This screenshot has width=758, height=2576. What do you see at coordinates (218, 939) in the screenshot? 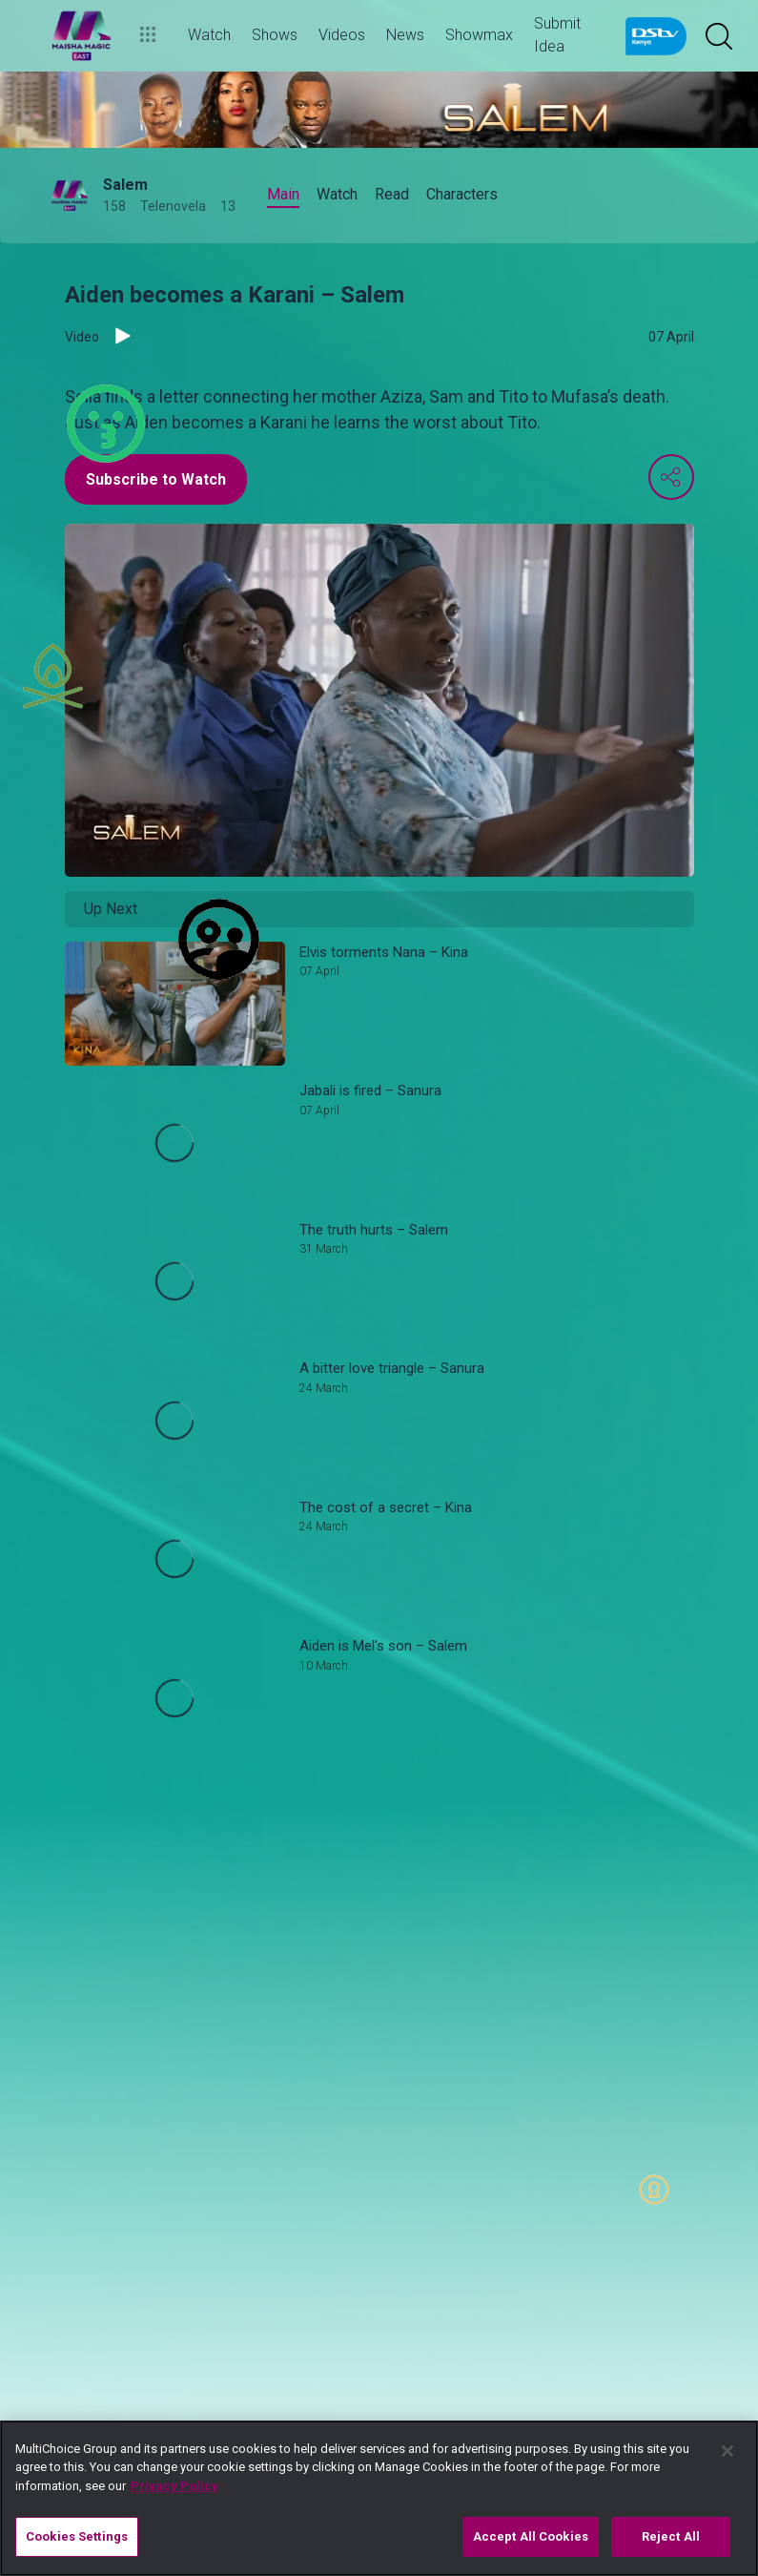
I see `view supervised or managed user accounts` at bounding box center [218, 939].